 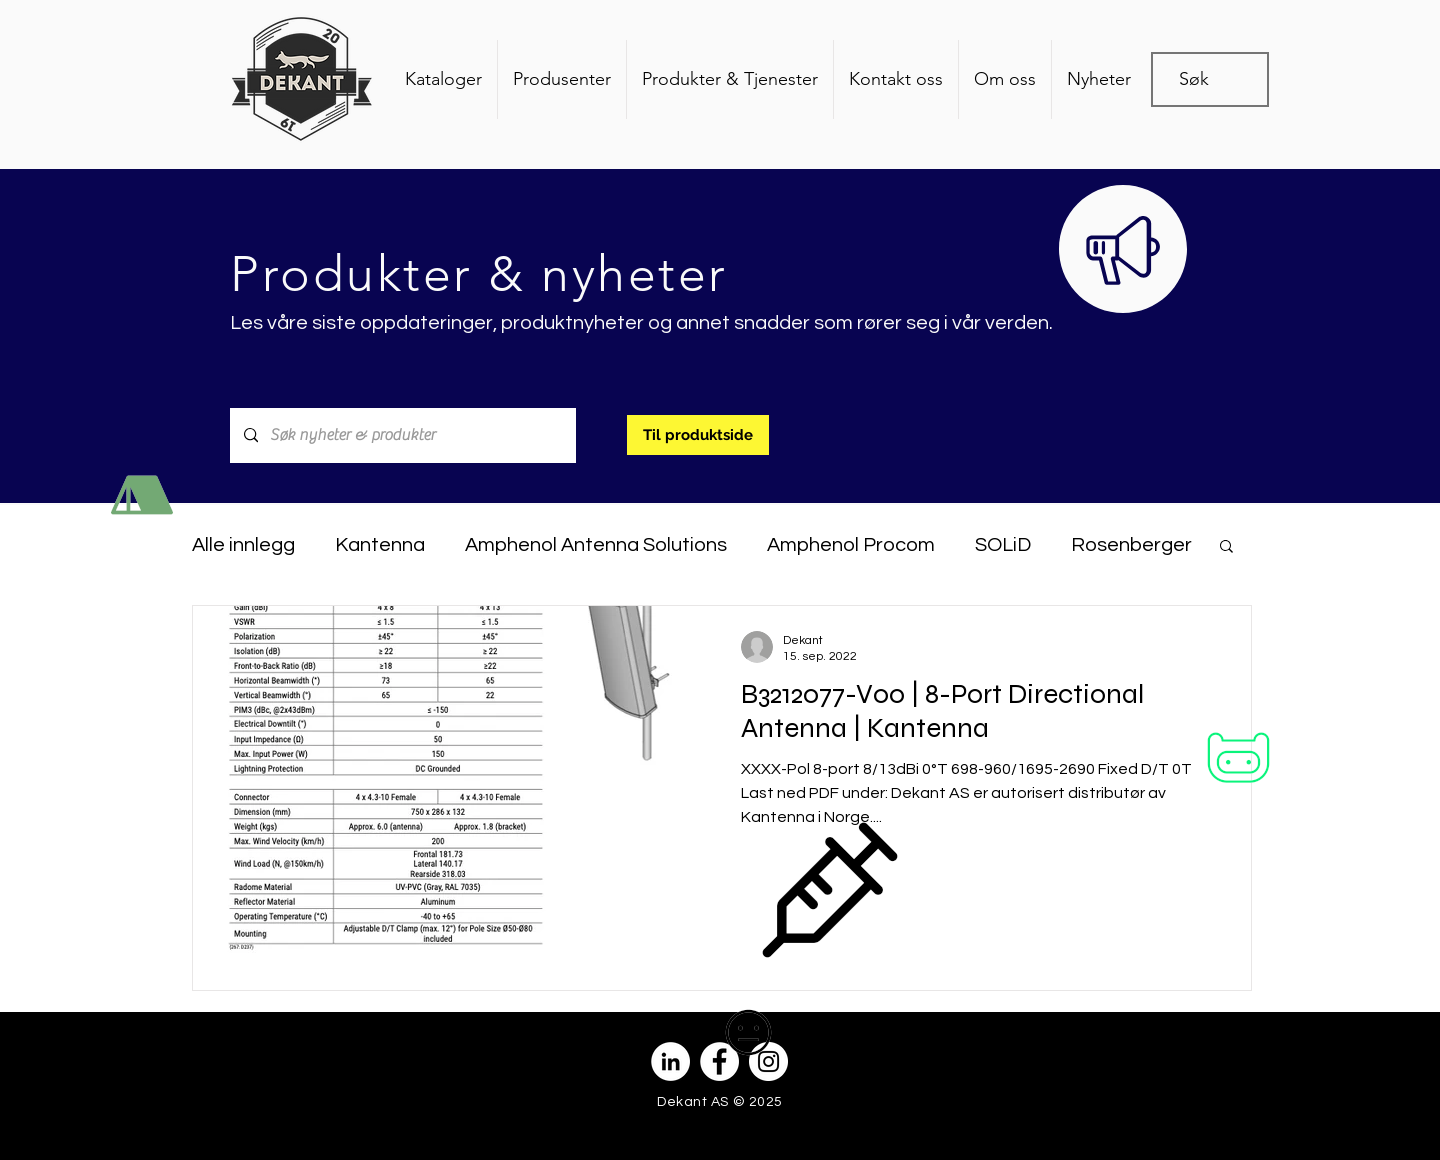 What do you see at coordinates (830, 890) in the screenshot?
I see `access medical or health-related features` at bounding box center [830, 890].